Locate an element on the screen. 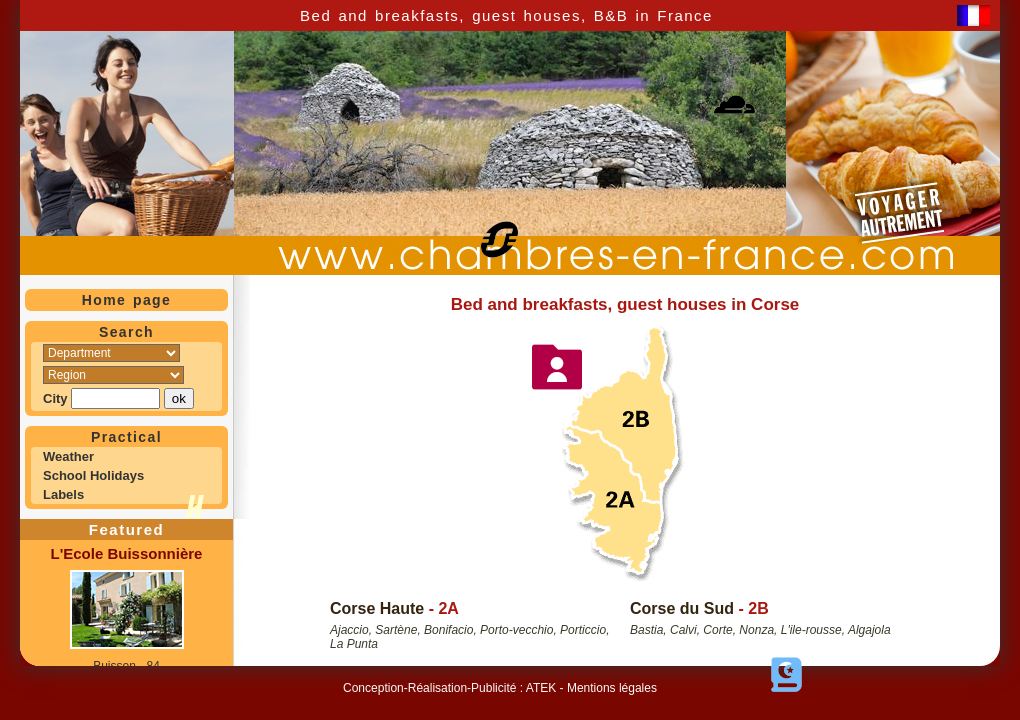 The width and height of the screenshot is (1020, 720). handshake app or platform logo is located at coordinates (195, 507).